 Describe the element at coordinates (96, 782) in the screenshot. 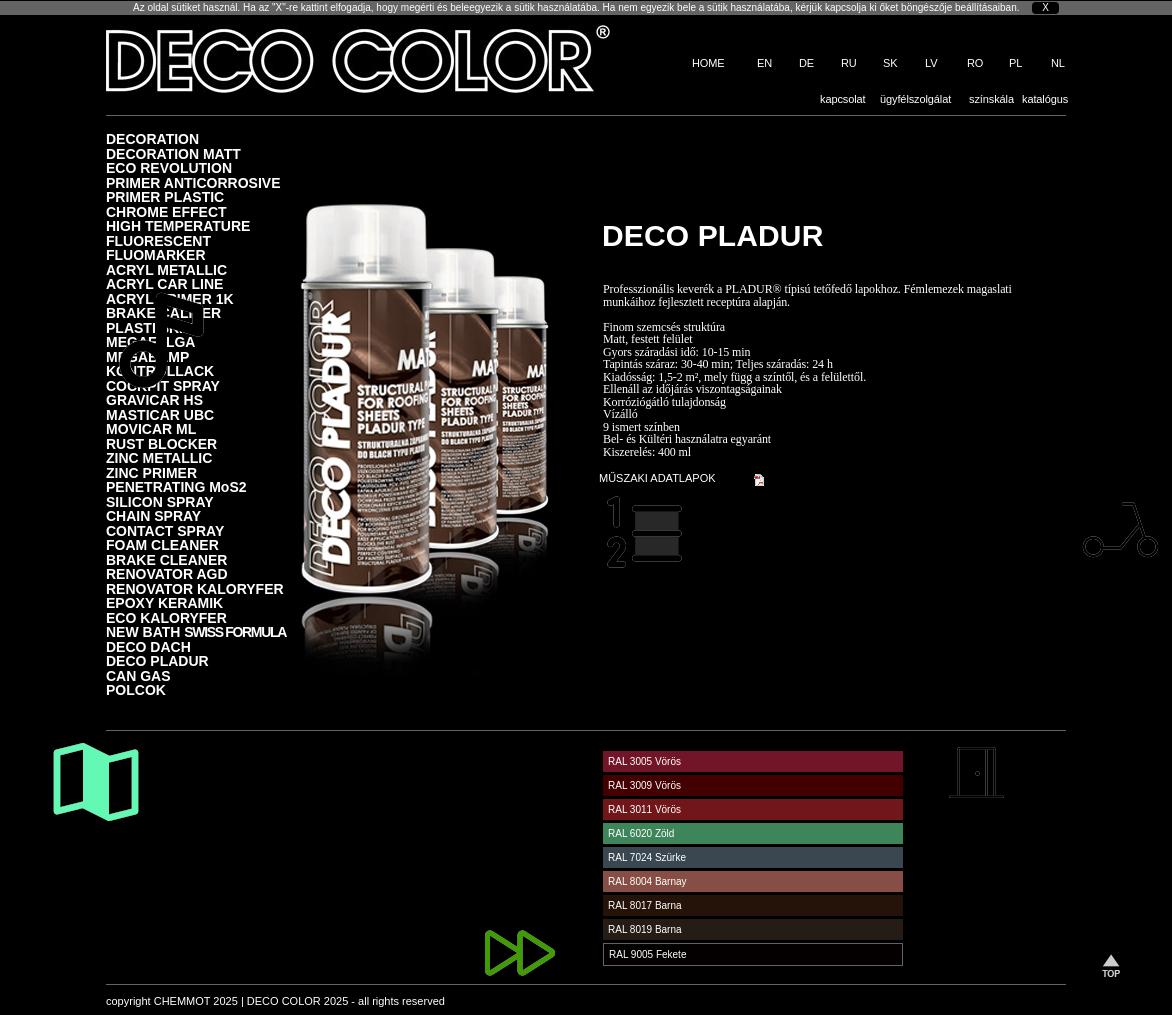

I see `open map view` at that location.